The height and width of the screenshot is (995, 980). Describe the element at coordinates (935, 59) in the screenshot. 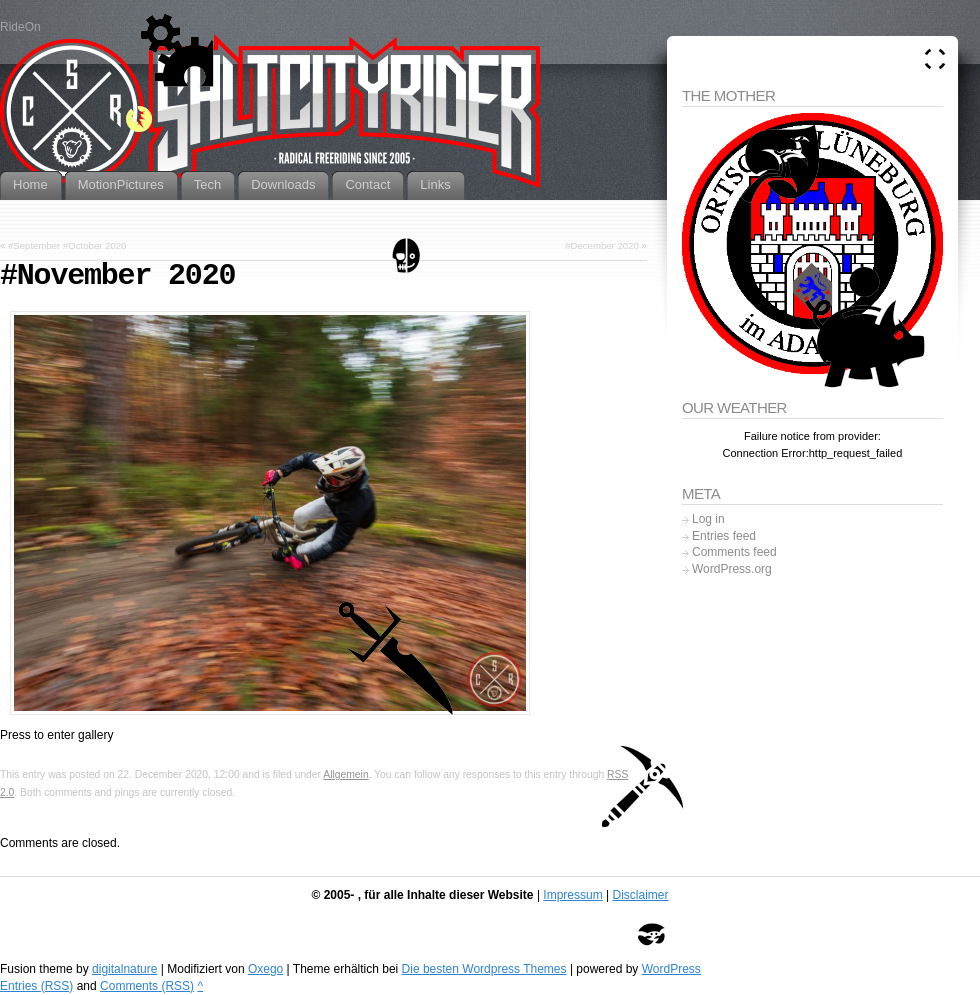

I see `tap to select an item or target` at that location.